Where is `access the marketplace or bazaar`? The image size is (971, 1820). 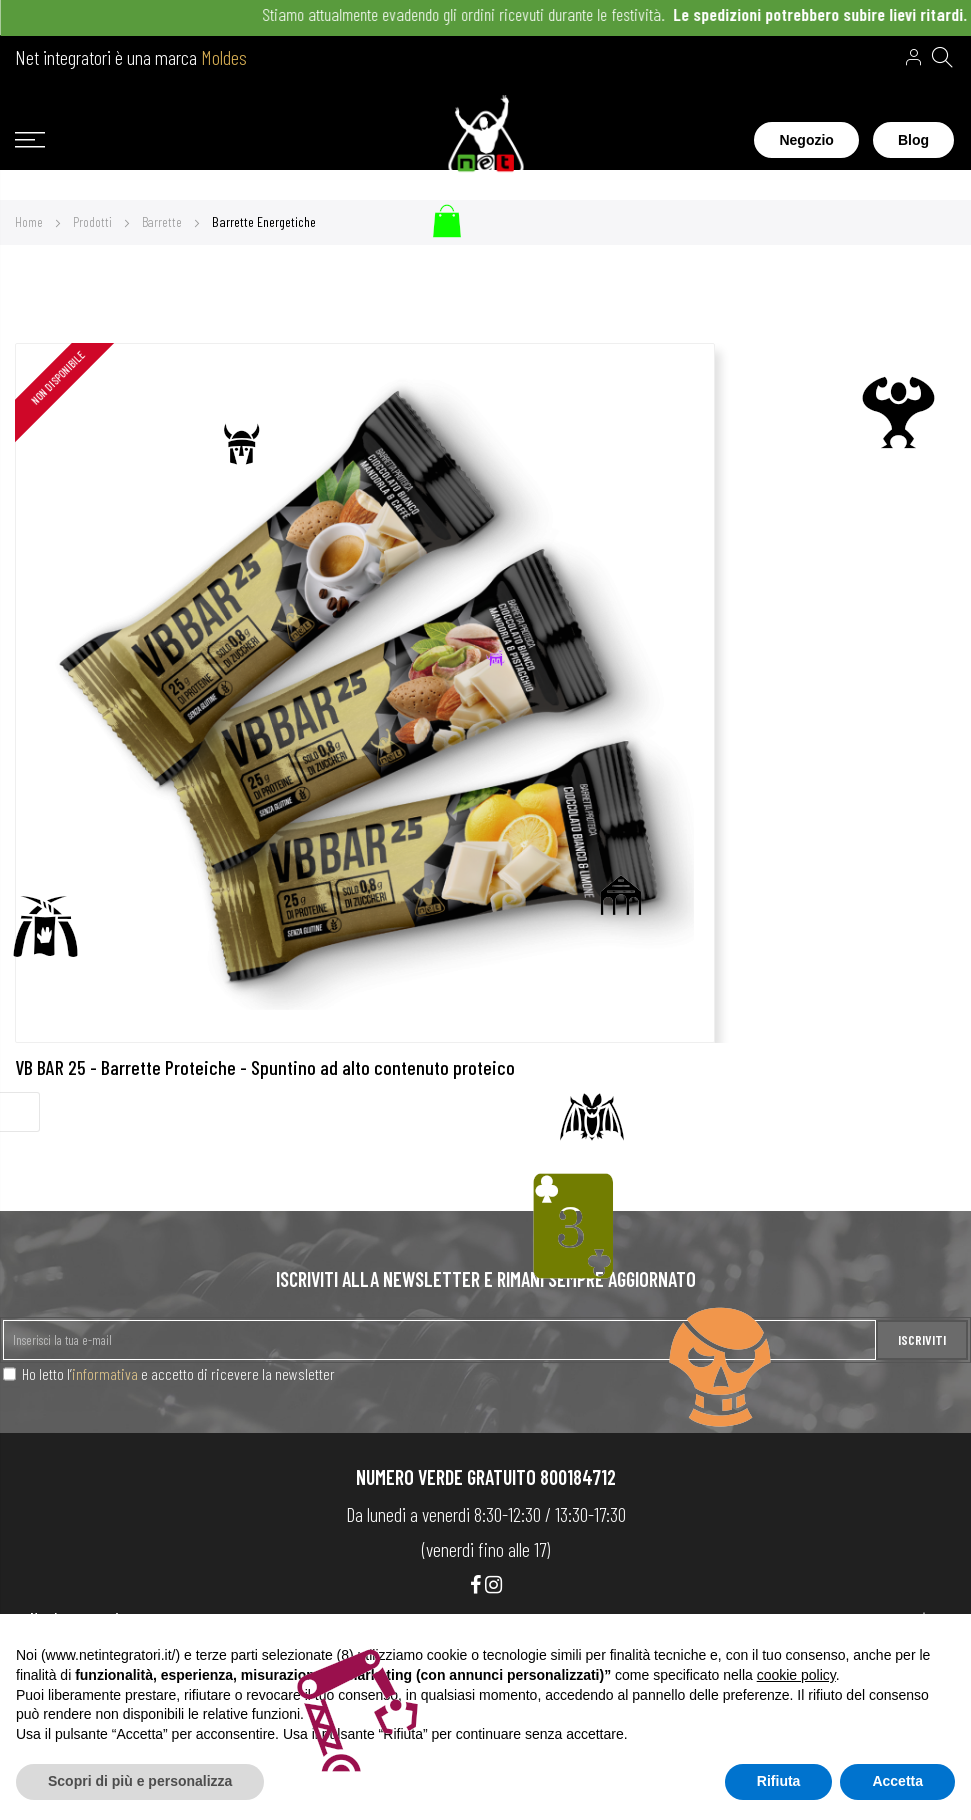
access the marketplace or bazaar is located at coordinates (621, 895).